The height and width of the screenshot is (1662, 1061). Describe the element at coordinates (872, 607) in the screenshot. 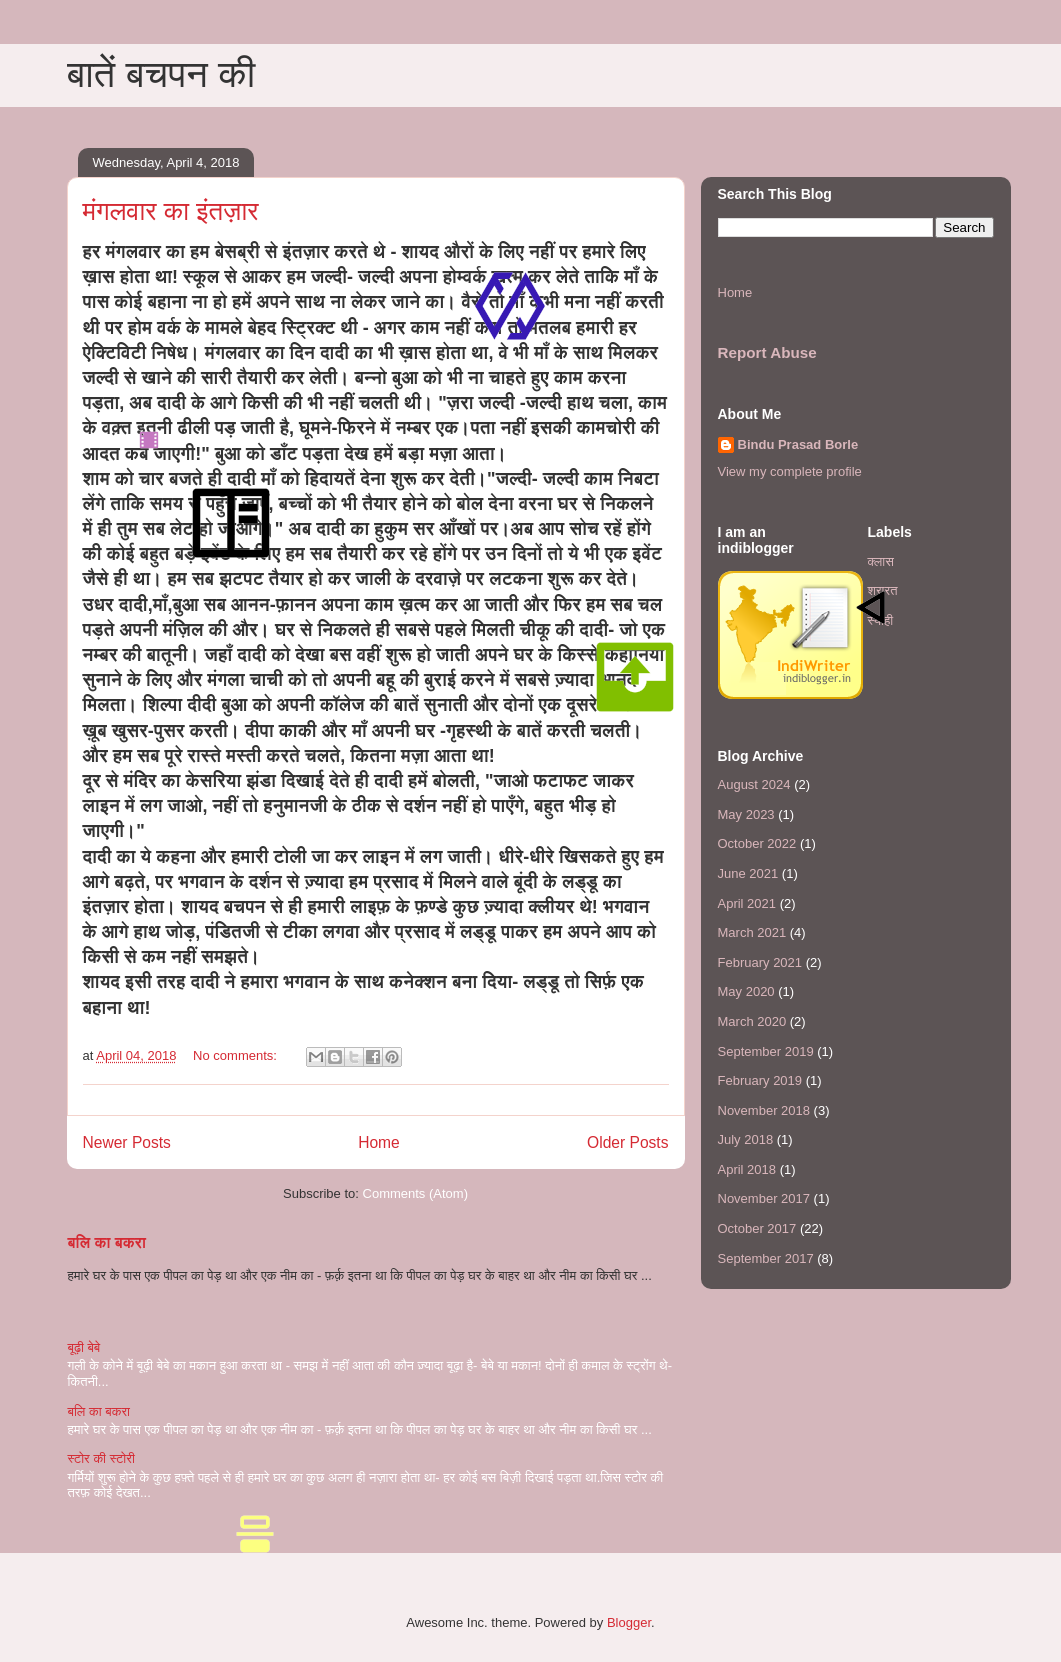

I see `play media in reverse` at that location.